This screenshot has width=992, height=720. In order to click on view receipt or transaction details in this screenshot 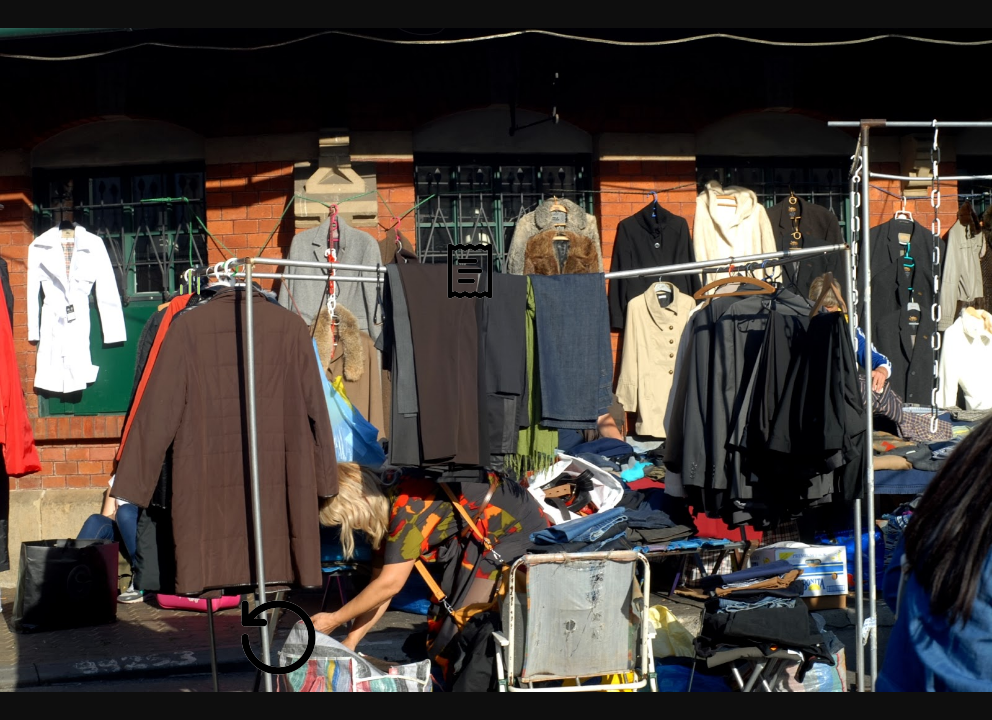, I will do `click(470, 271)`.